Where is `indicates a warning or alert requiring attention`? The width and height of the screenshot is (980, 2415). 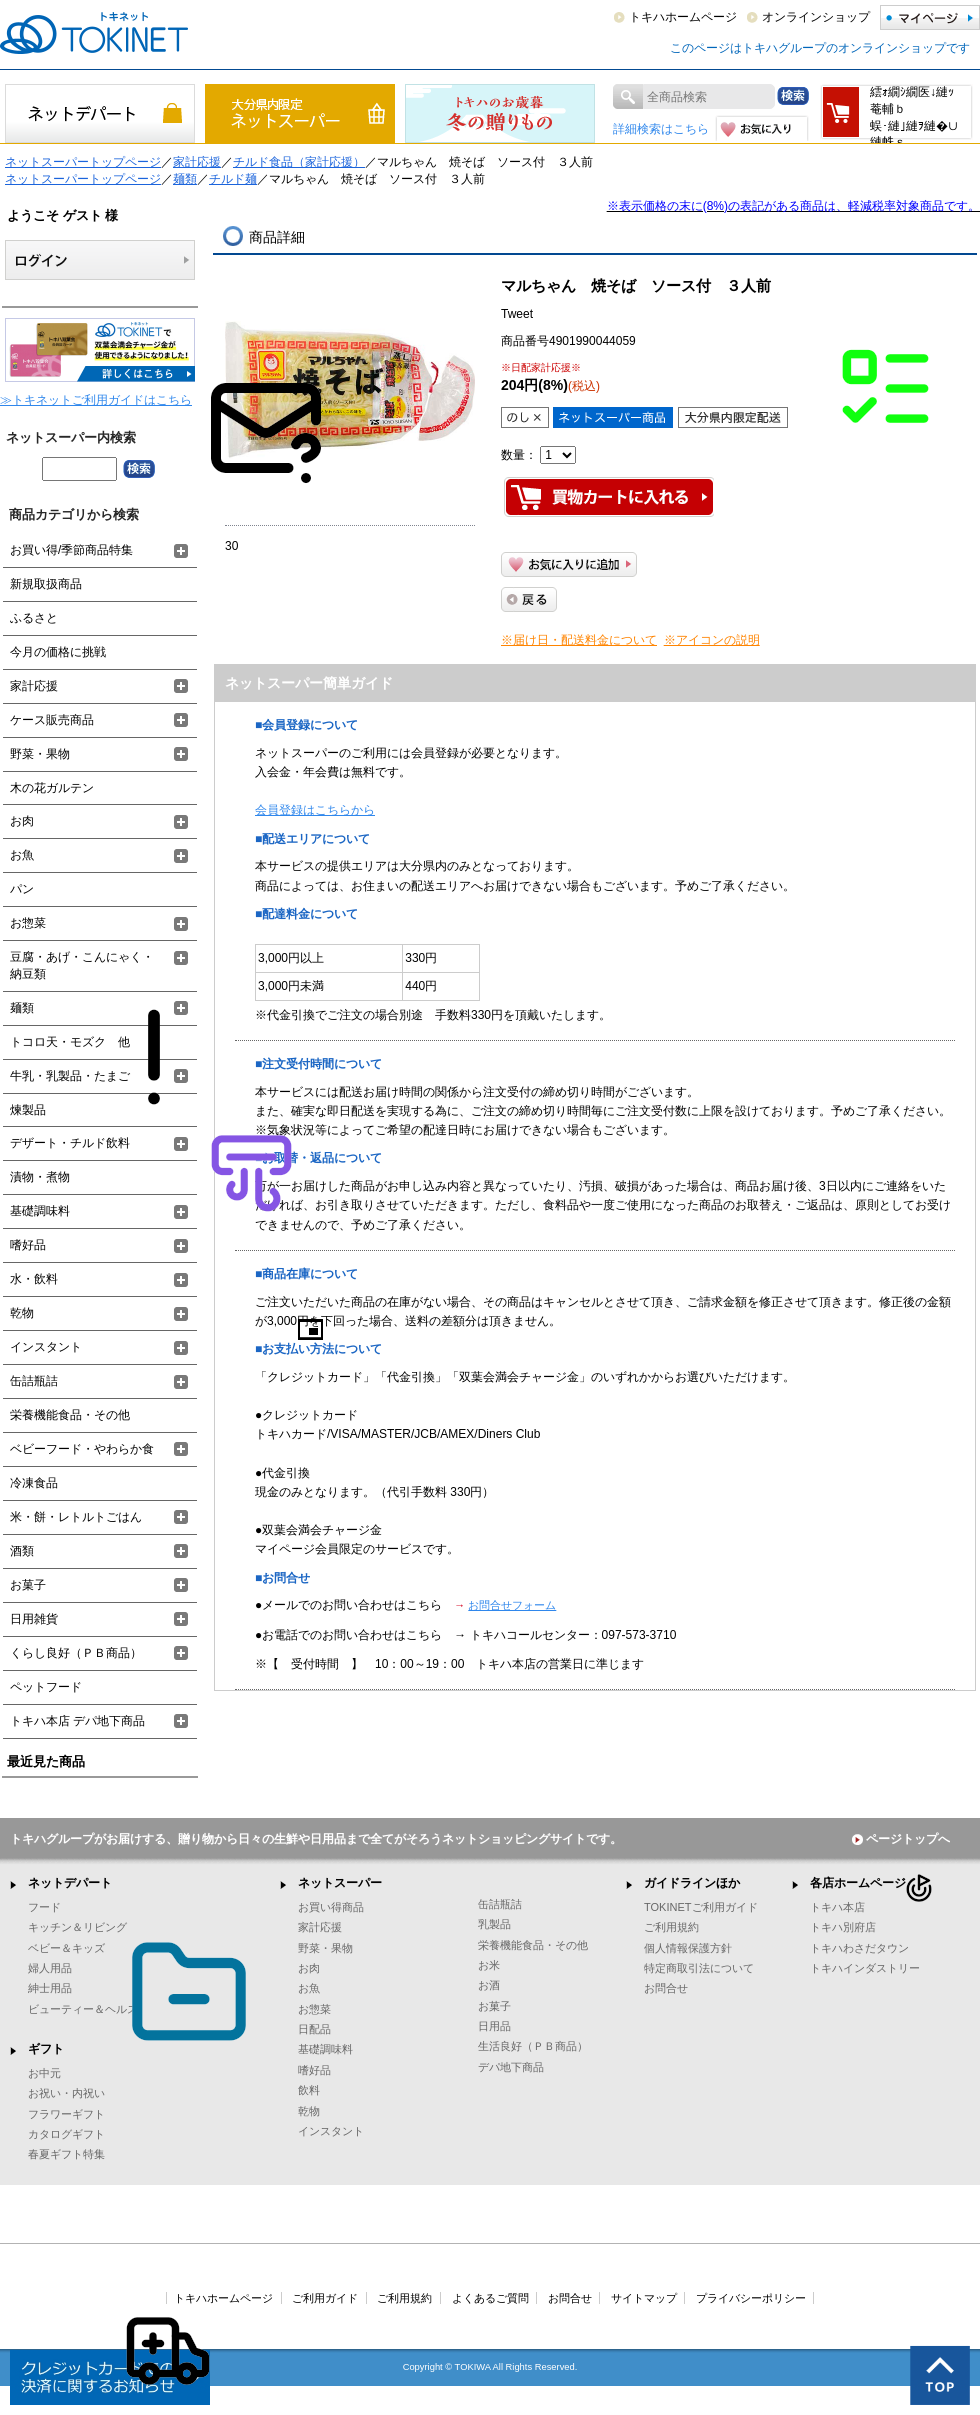
indicates a warning or alert requiring attention is located at coordinates (154, 1057).